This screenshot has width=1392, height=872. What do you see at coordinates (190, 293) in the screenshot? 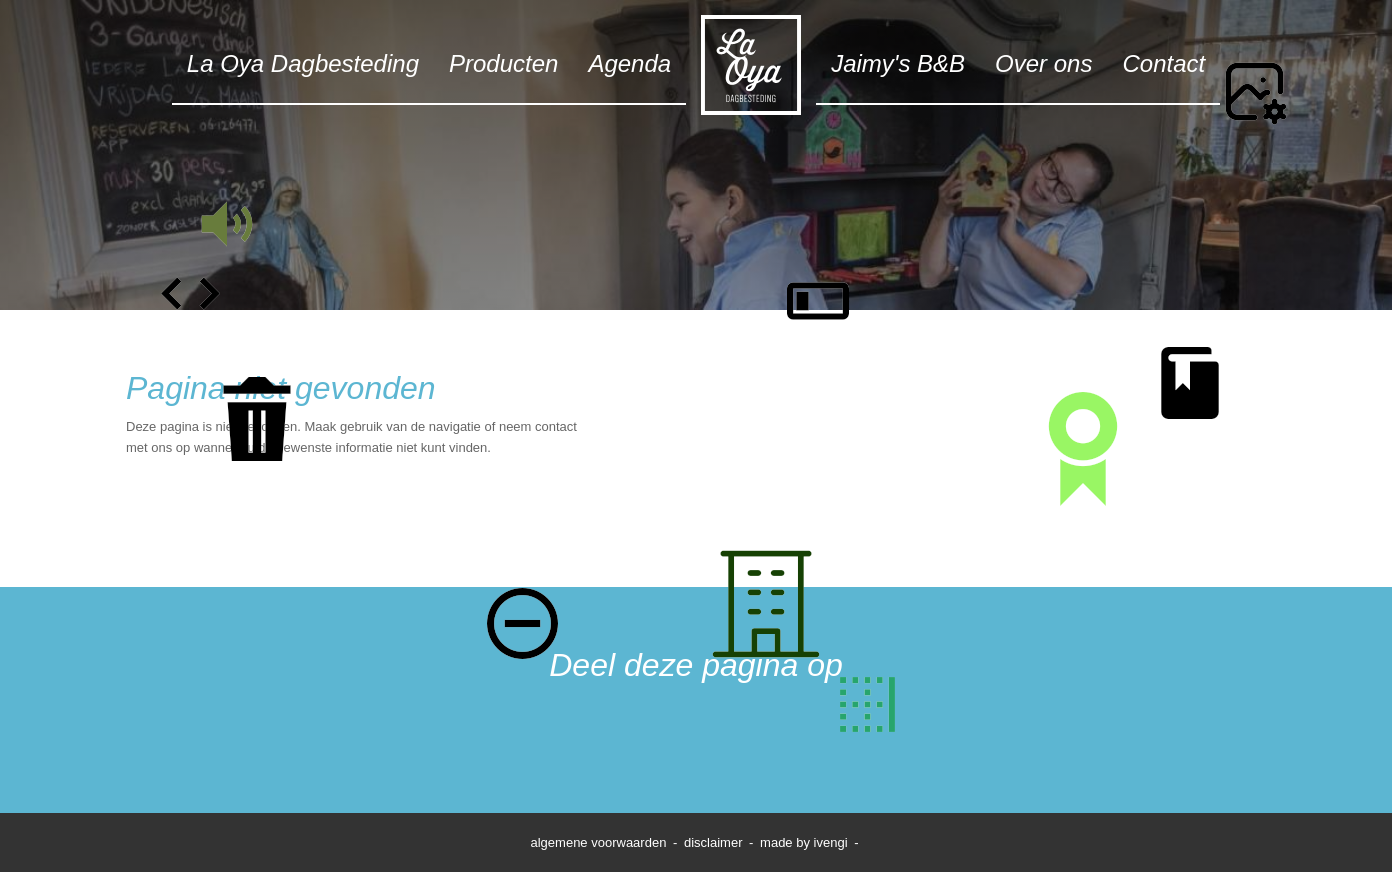
I see `view or edit source code` at bounding box center [190, 293].